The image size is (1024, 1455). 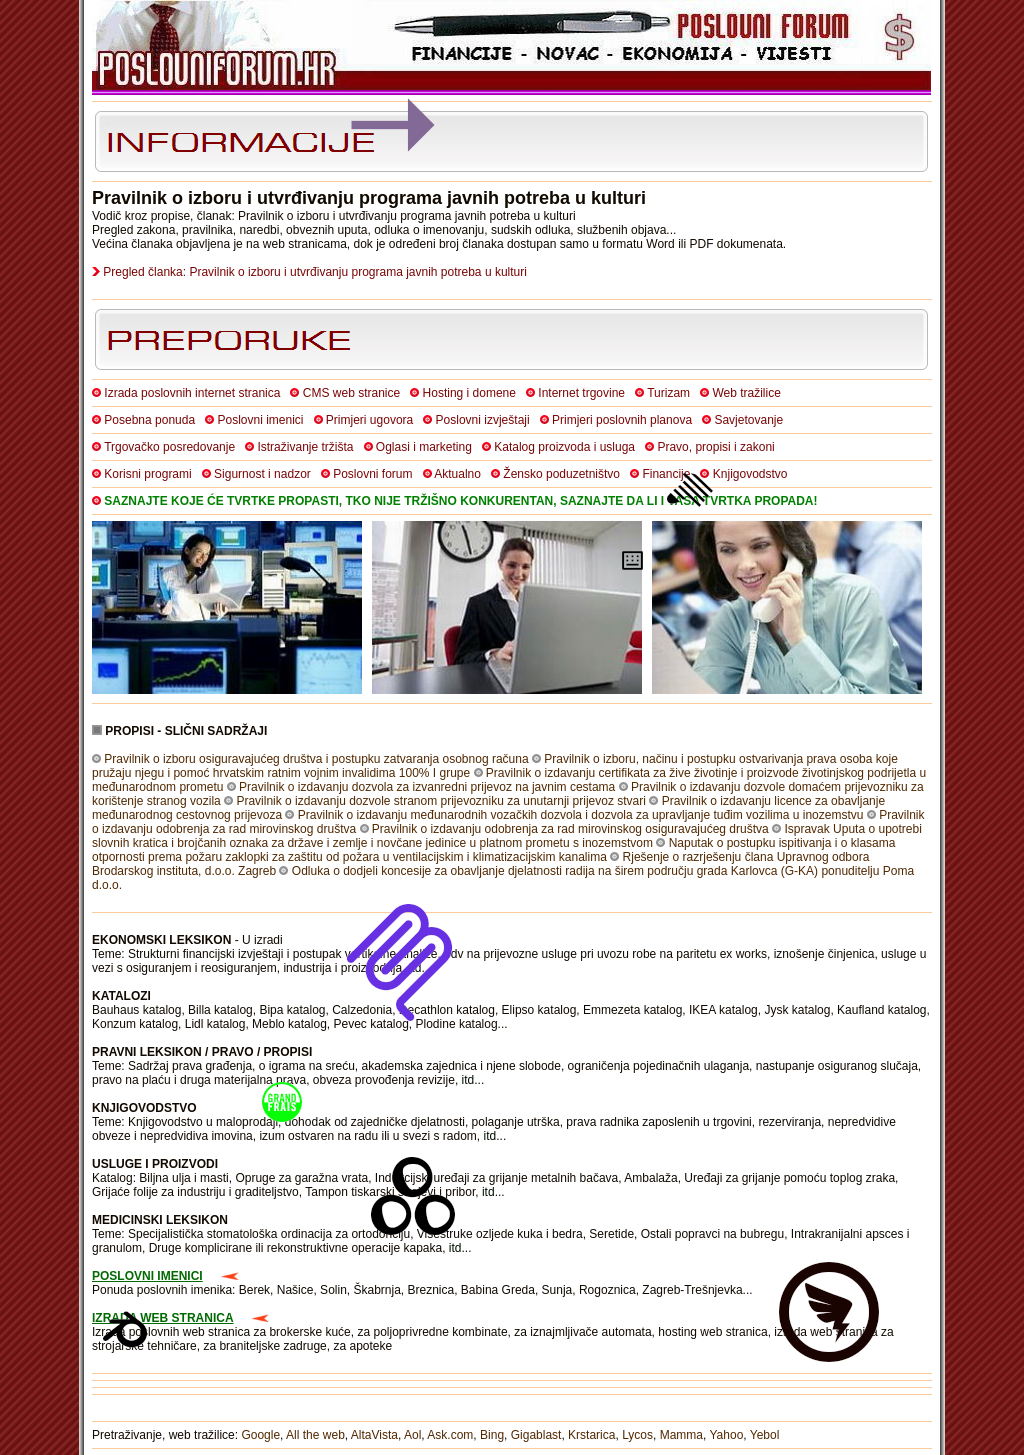 What do you see at coordinates (282, 1102) in the screenshot?
I see `grand frais grocery store logo` at bounding box center [282, 1102].